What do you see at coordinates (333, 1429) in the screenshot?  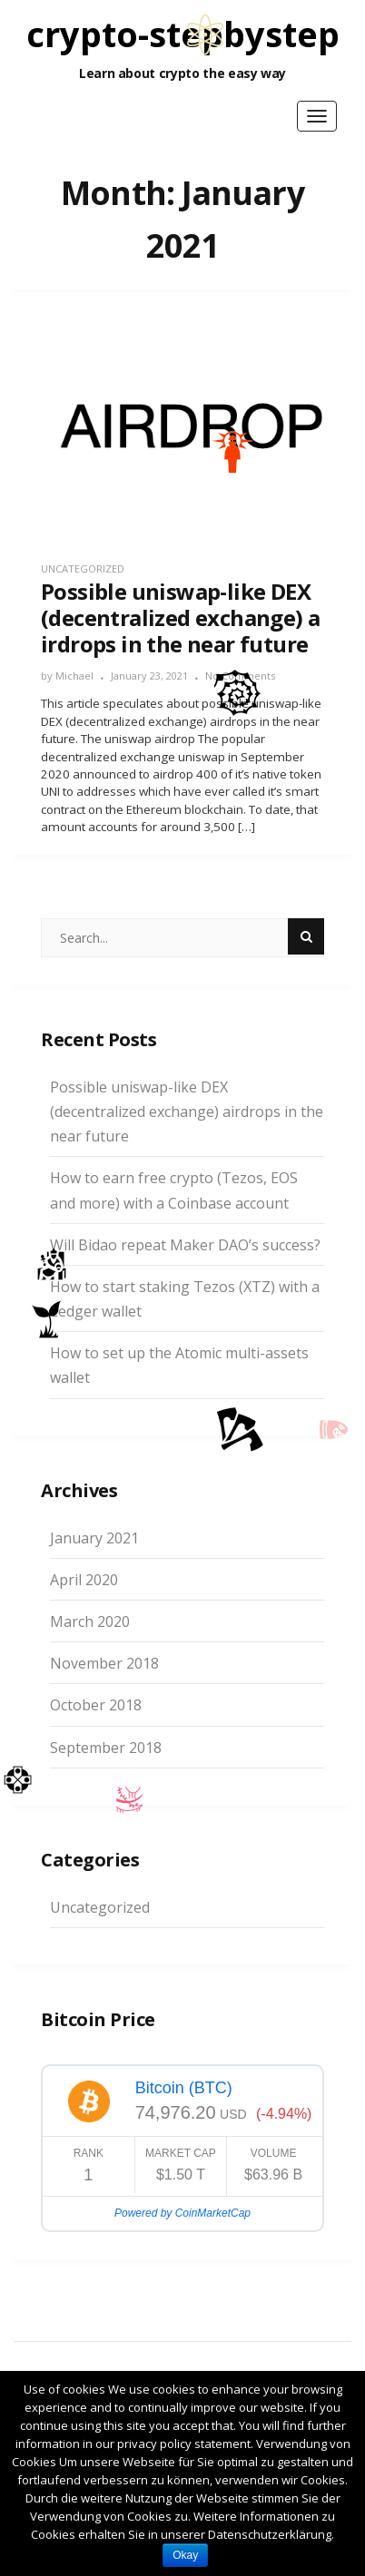 I see `bullet bill character from mario games` at bounding box center [333, 1429].